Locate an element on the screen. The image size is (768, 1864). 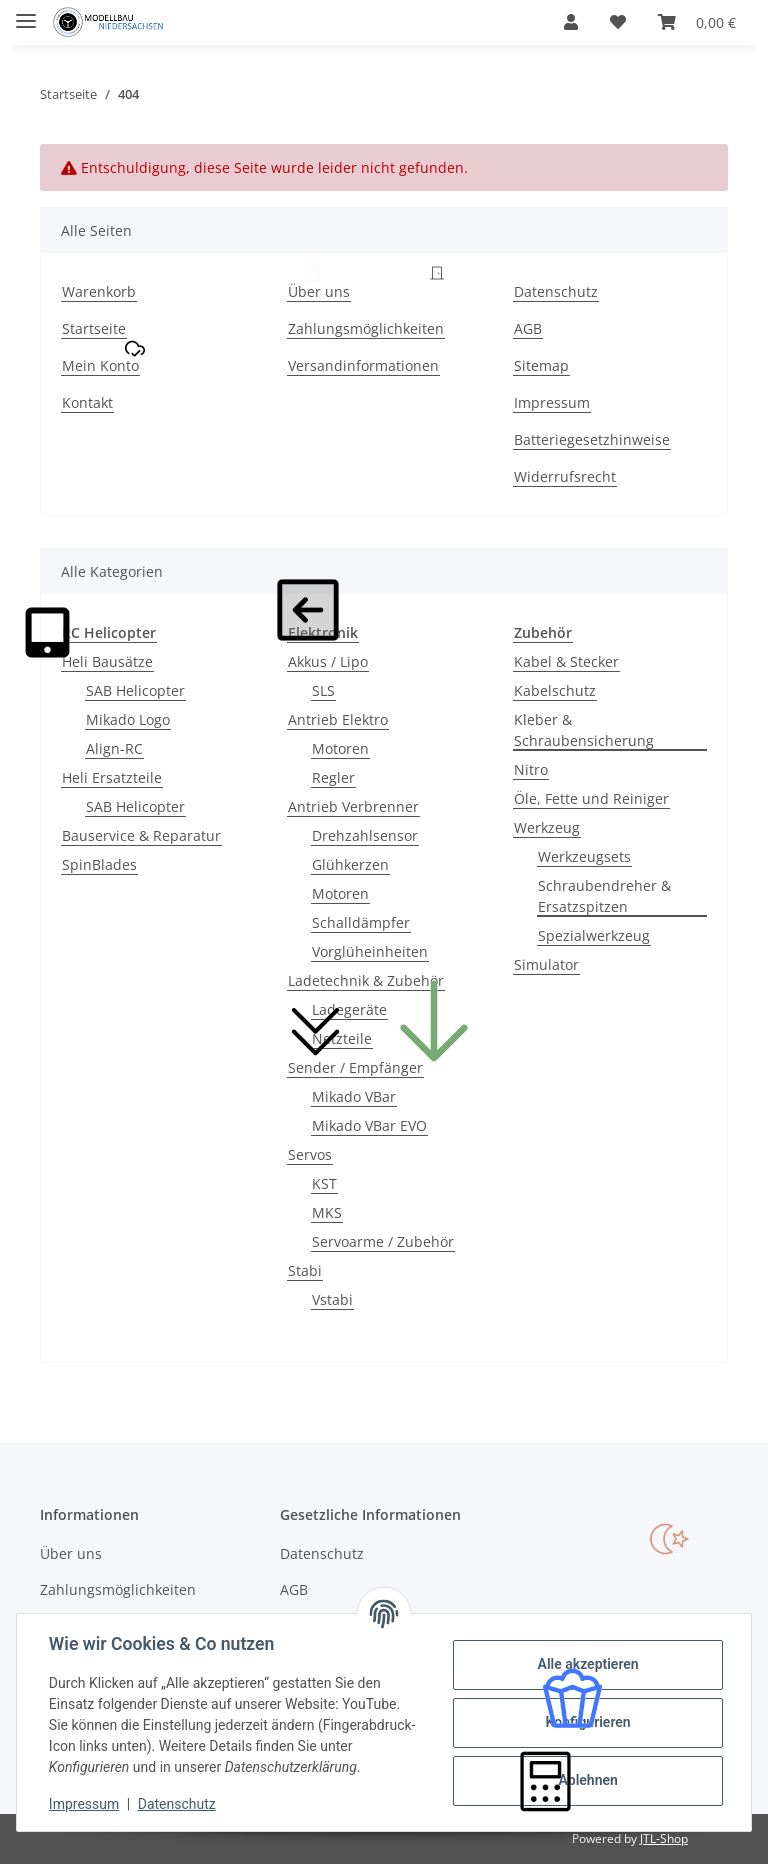
view calendar or schedule is located at coordinates (312, 273).